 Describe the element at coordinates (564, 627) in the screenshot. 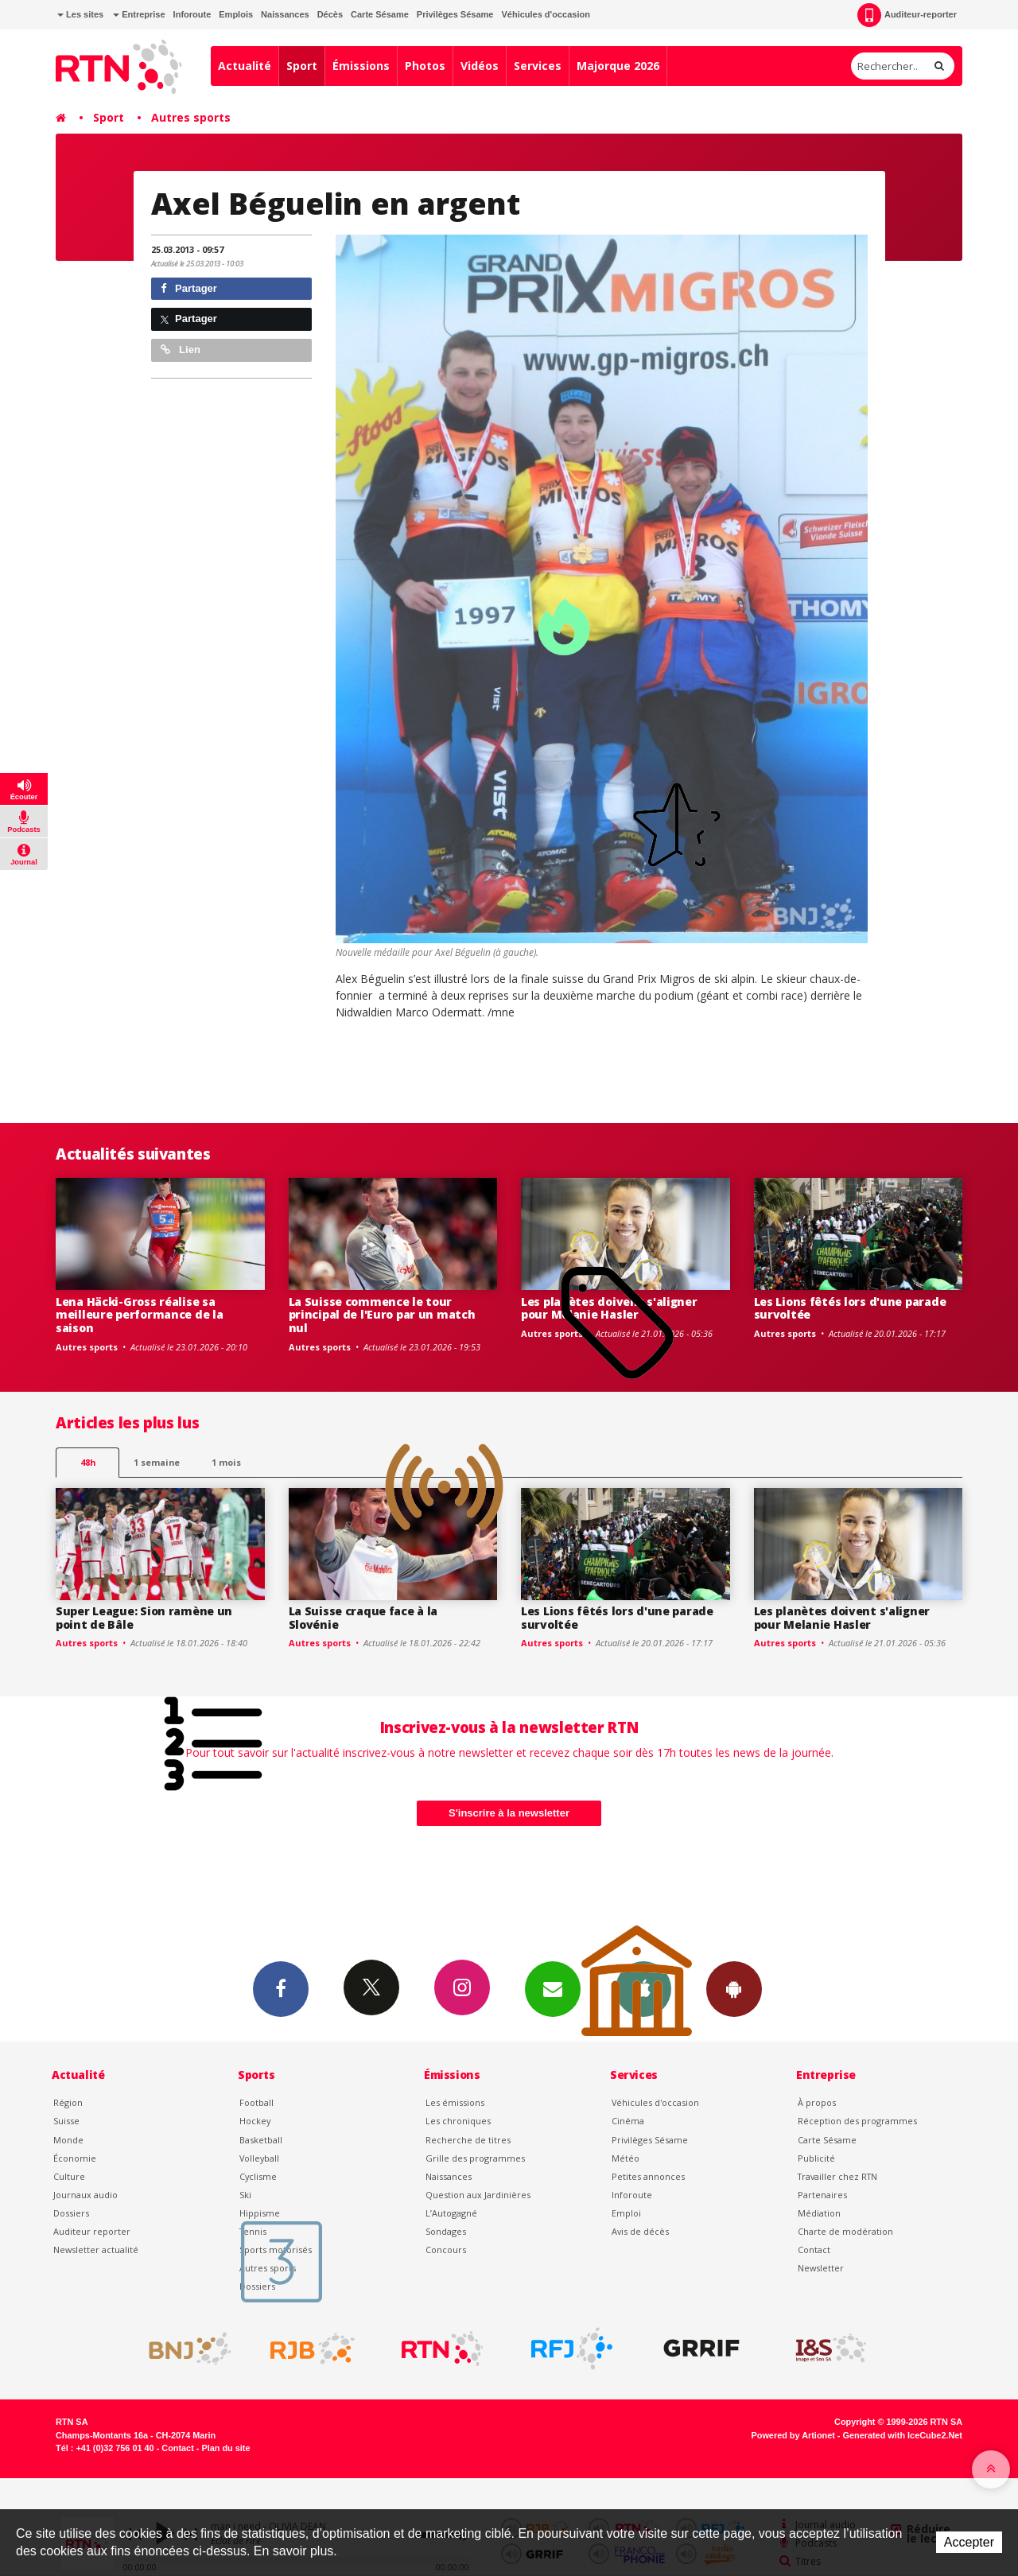

I see `indicates trending or popular content` at that location.